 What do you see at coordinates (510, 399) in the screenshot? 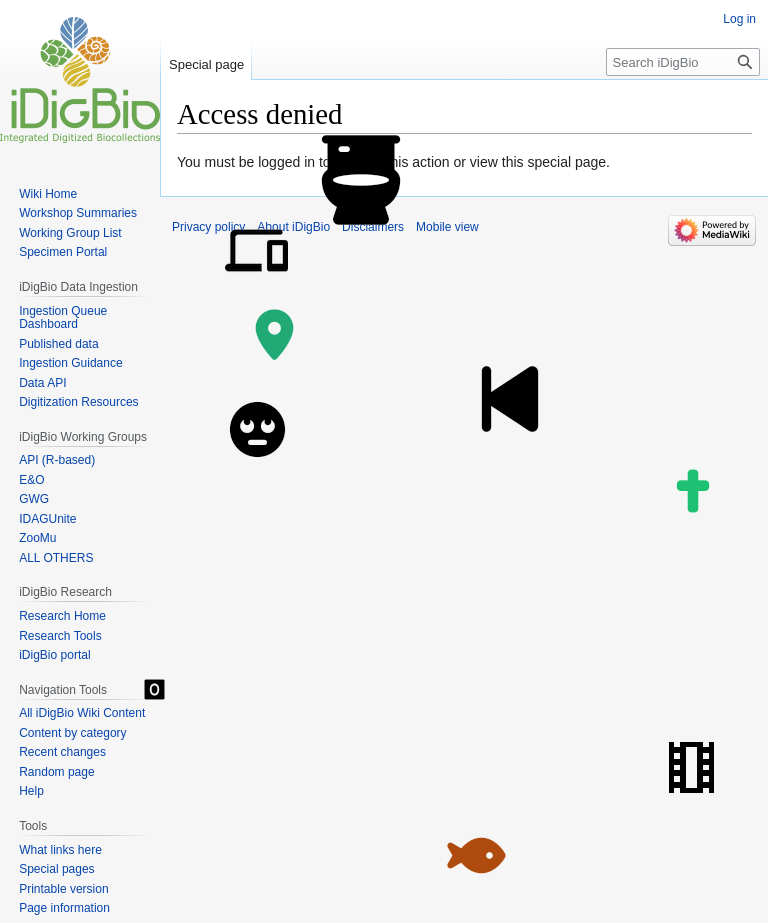
I see `skip to previous track` at bounding box center [510, 399].